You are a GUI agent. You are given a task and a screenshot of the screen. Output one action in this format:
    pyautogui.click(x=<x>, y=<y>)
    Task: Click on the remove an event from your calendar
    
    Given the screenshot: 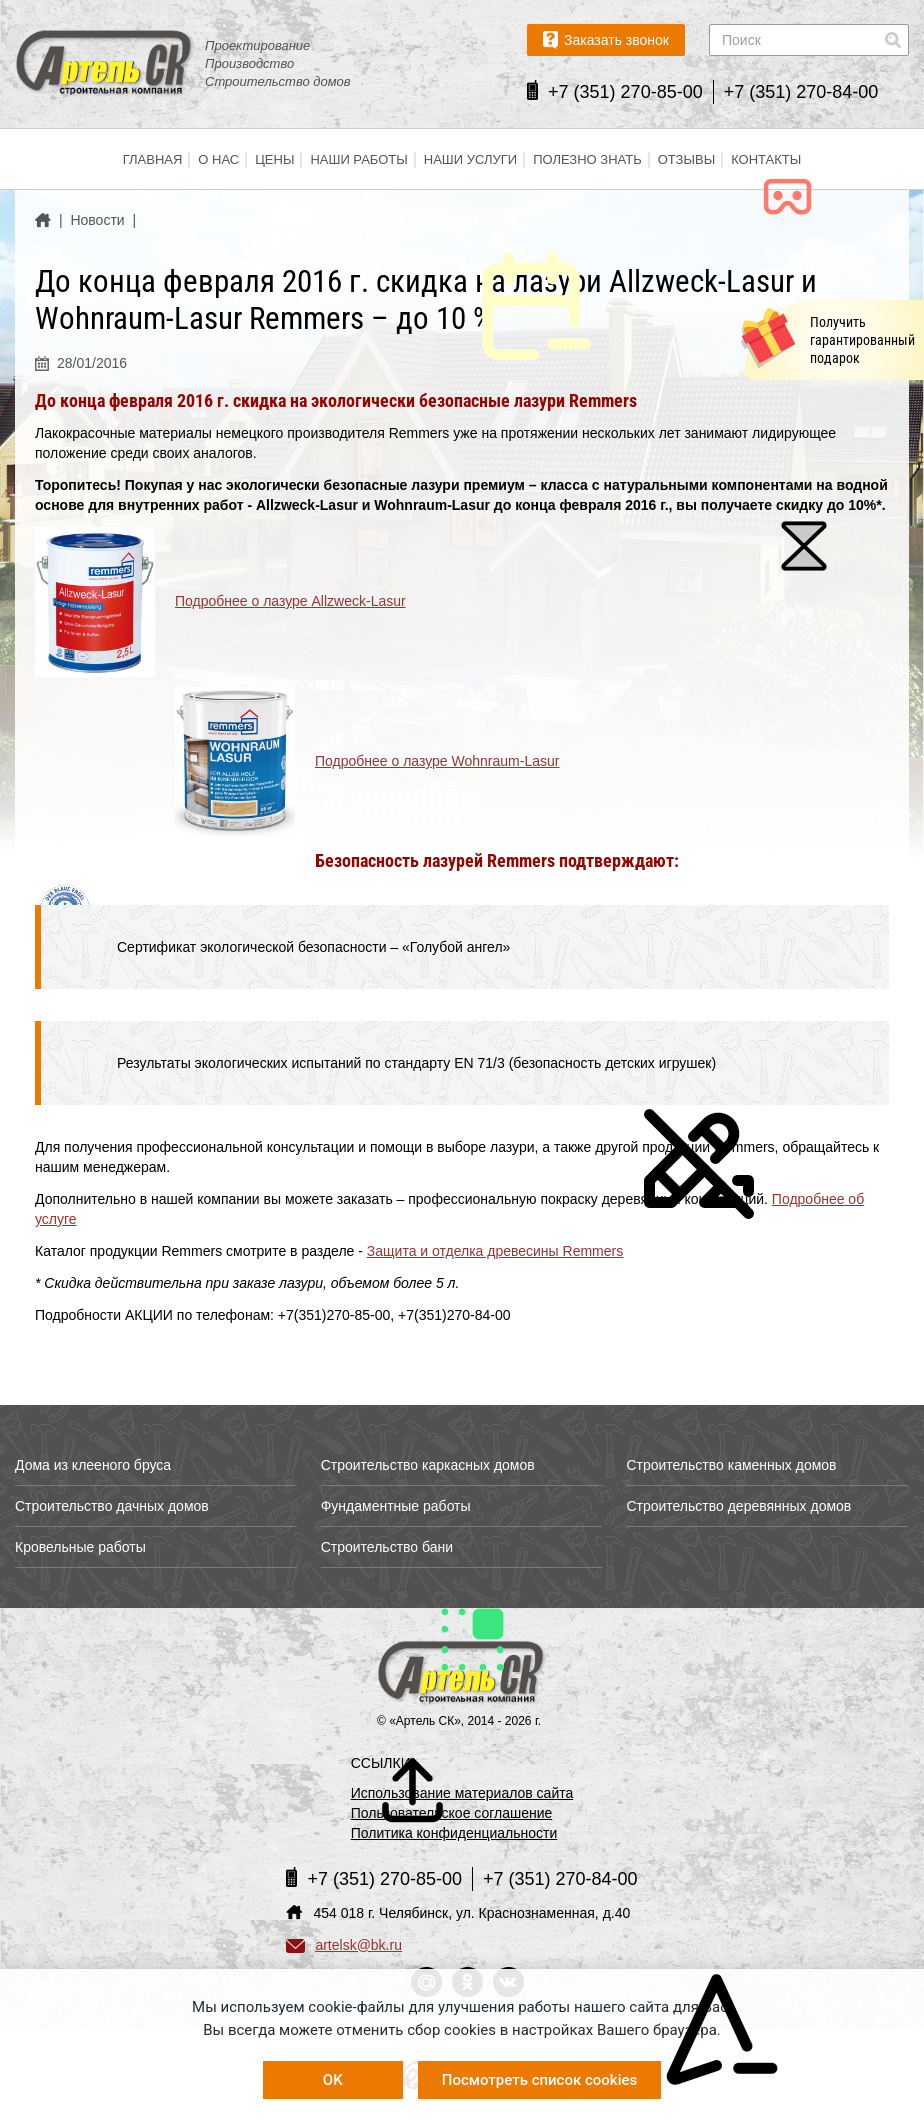 What is the action you would take?
    pyautogui.click(x=531, y=306)
    